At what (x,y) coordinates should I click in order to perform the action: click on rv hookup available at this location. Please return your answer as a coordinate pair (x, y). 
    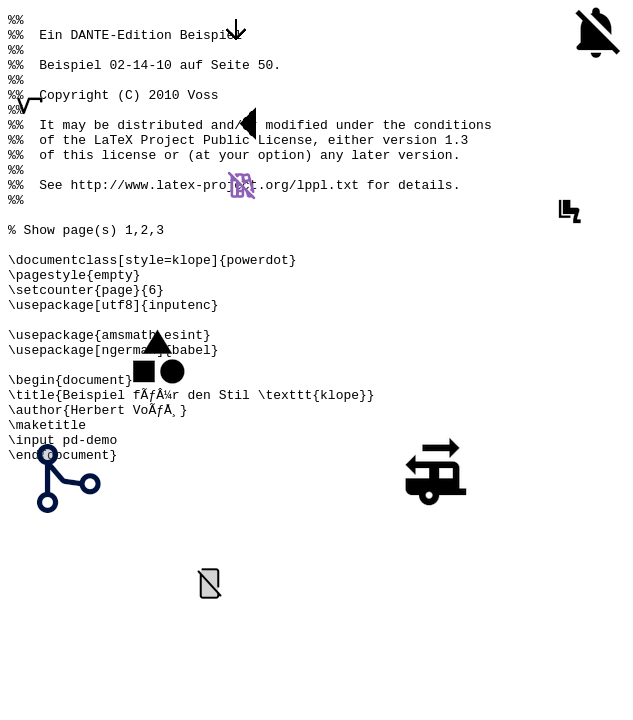
    Looking at the image, I should click on (432, 471).